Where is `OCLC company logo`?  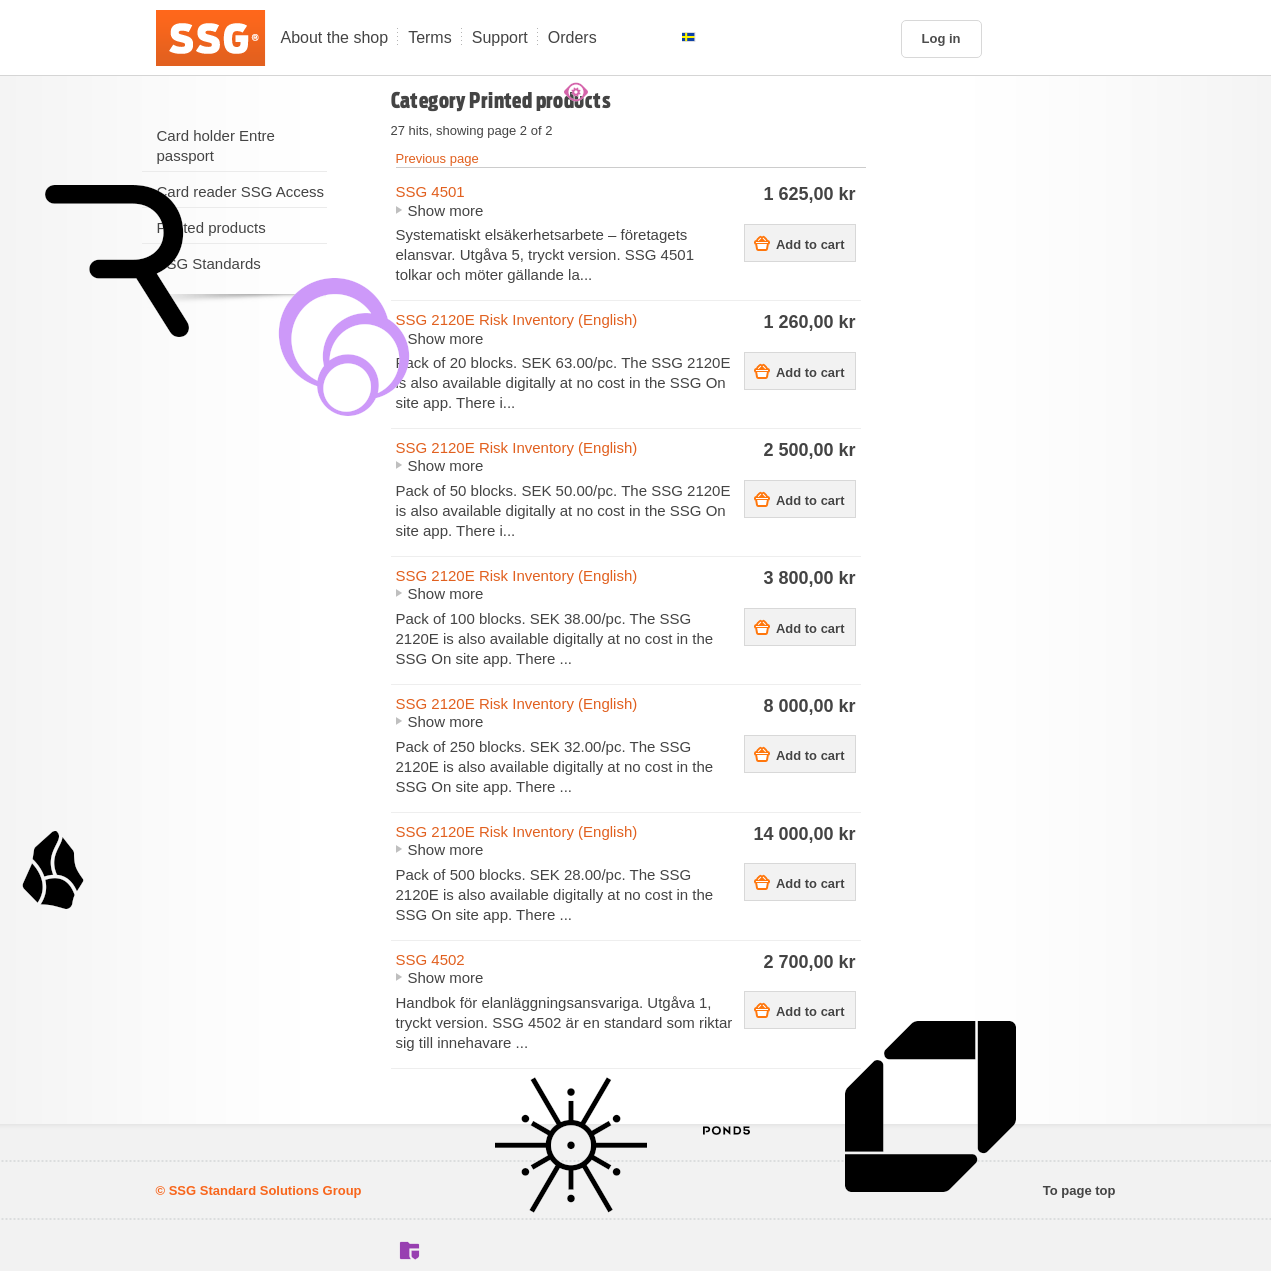 OCLC company logo is located at coordinates (344, 347).